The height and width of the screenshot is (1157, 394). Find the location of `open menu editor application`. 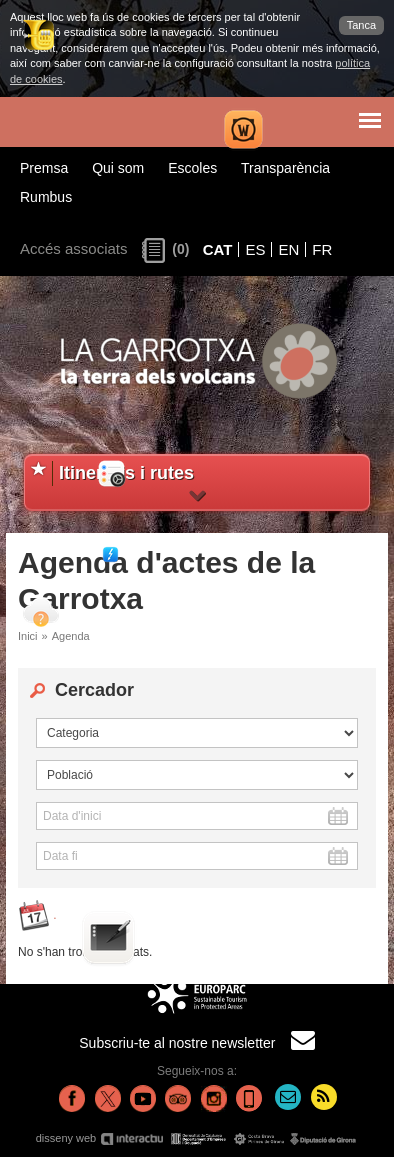

open menu editor application is located at coordinates (111, 473).